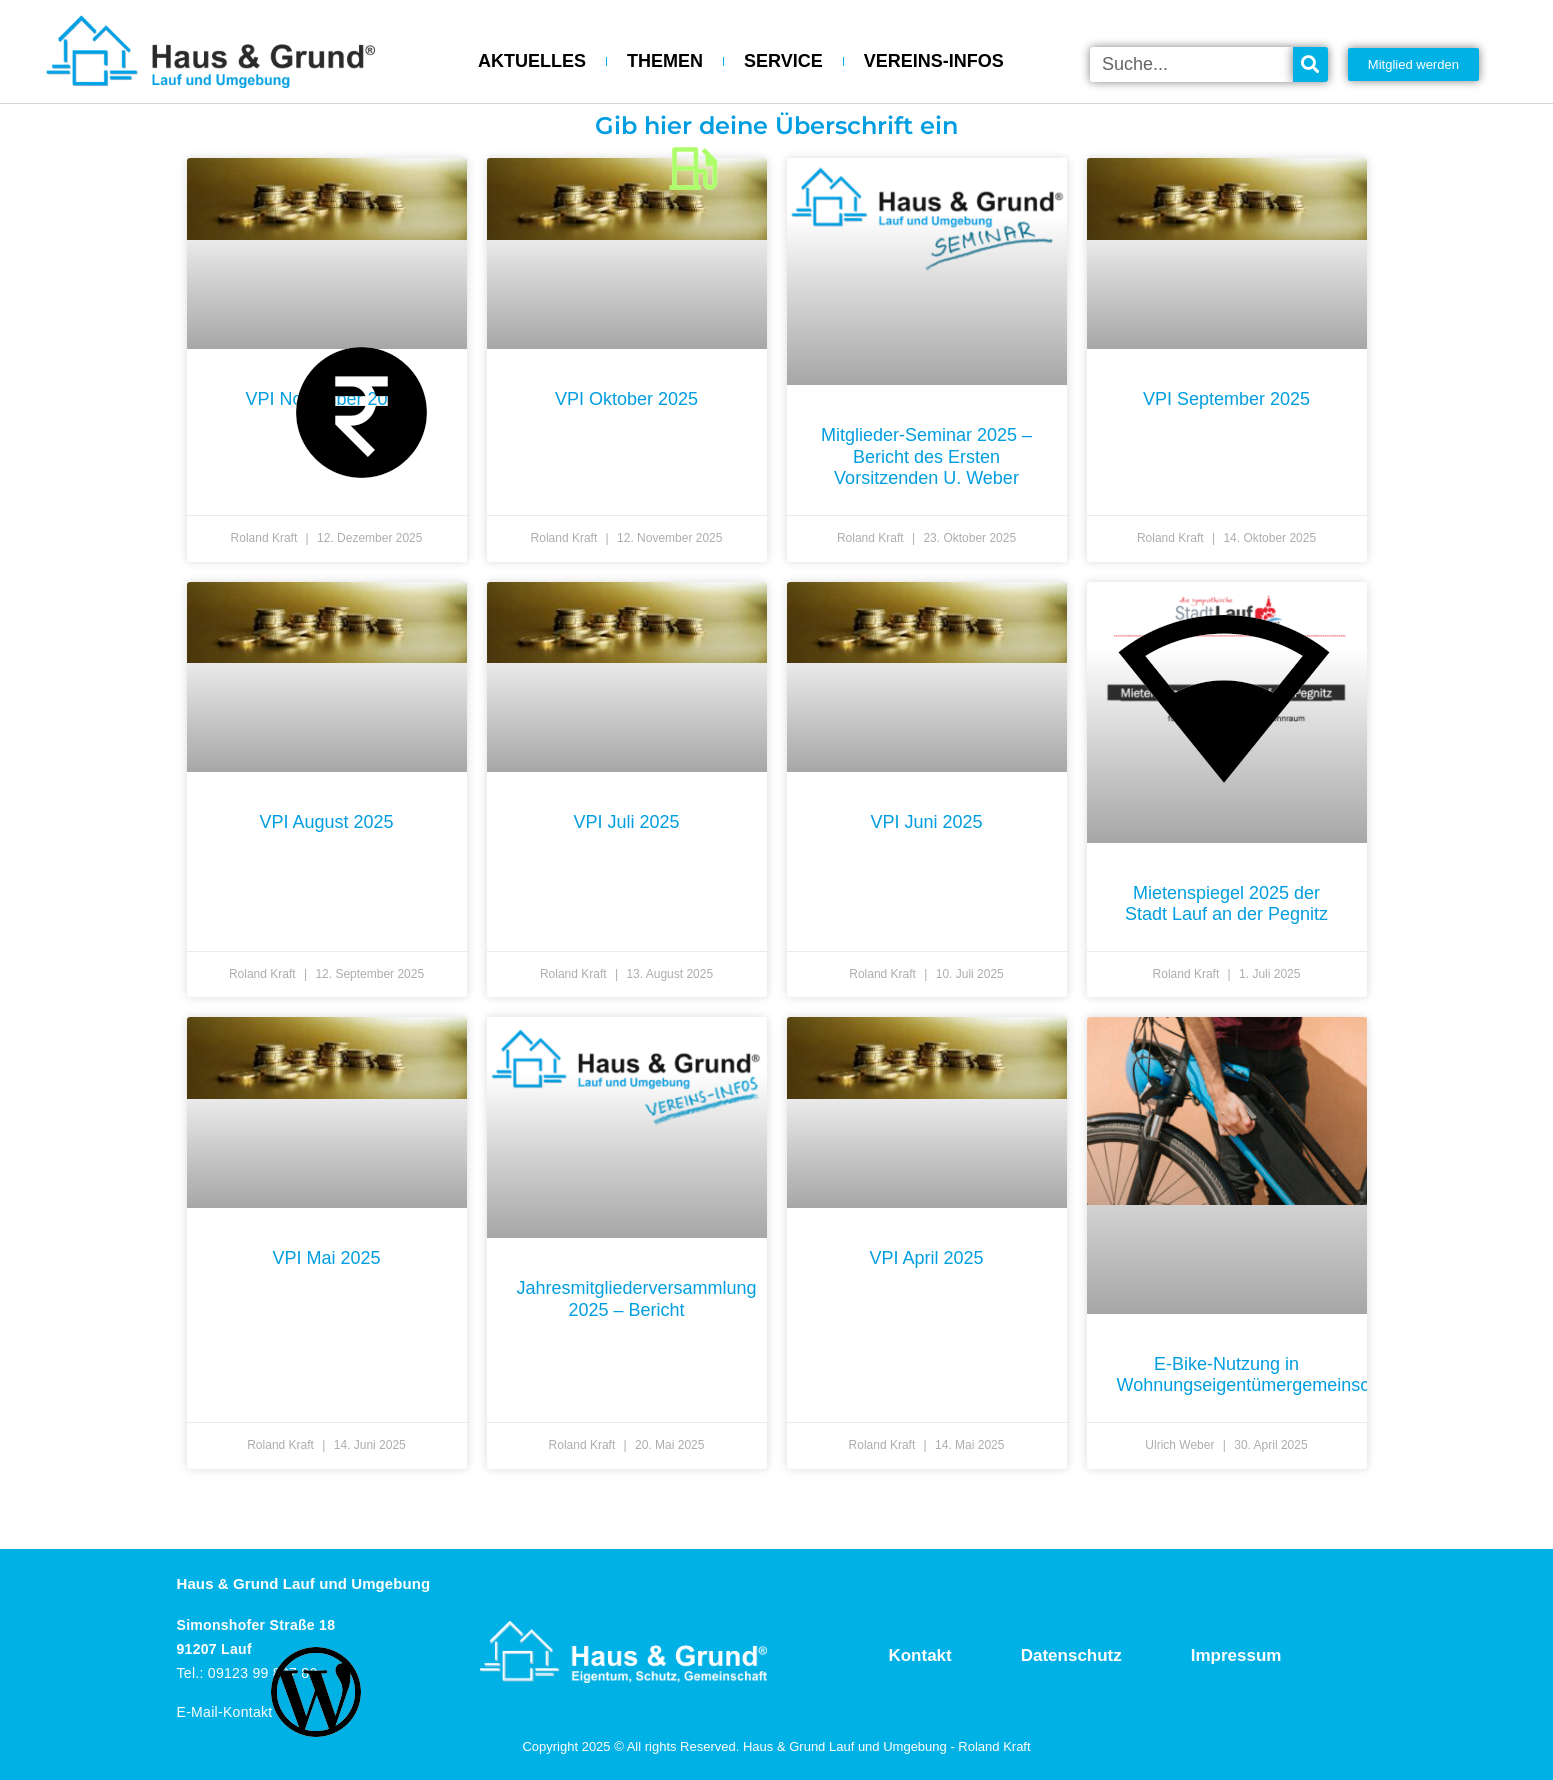  What do you see at coordinates (1224, 699) in the screenshot?
I see `indicates weak wifi signal strength` at bounding box center [1224, 699].